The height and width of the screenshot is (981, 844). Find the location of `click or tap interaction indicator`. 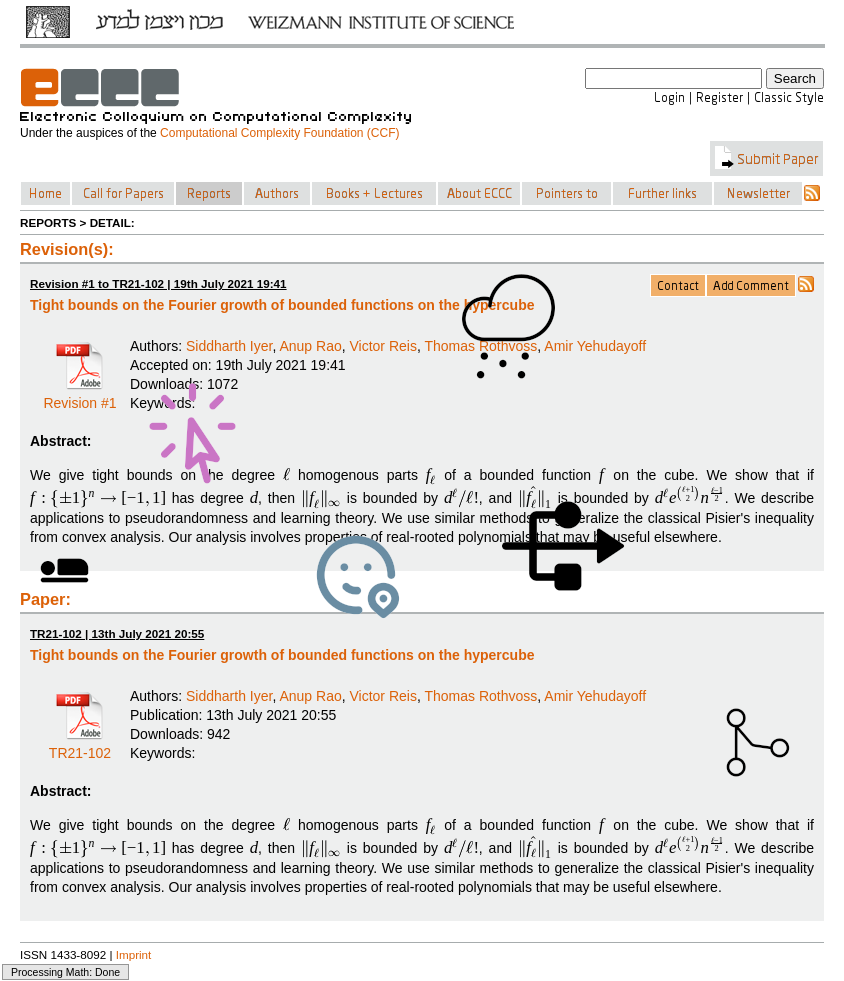

click or tap interaction indicator is located at coordinates (192, 433).